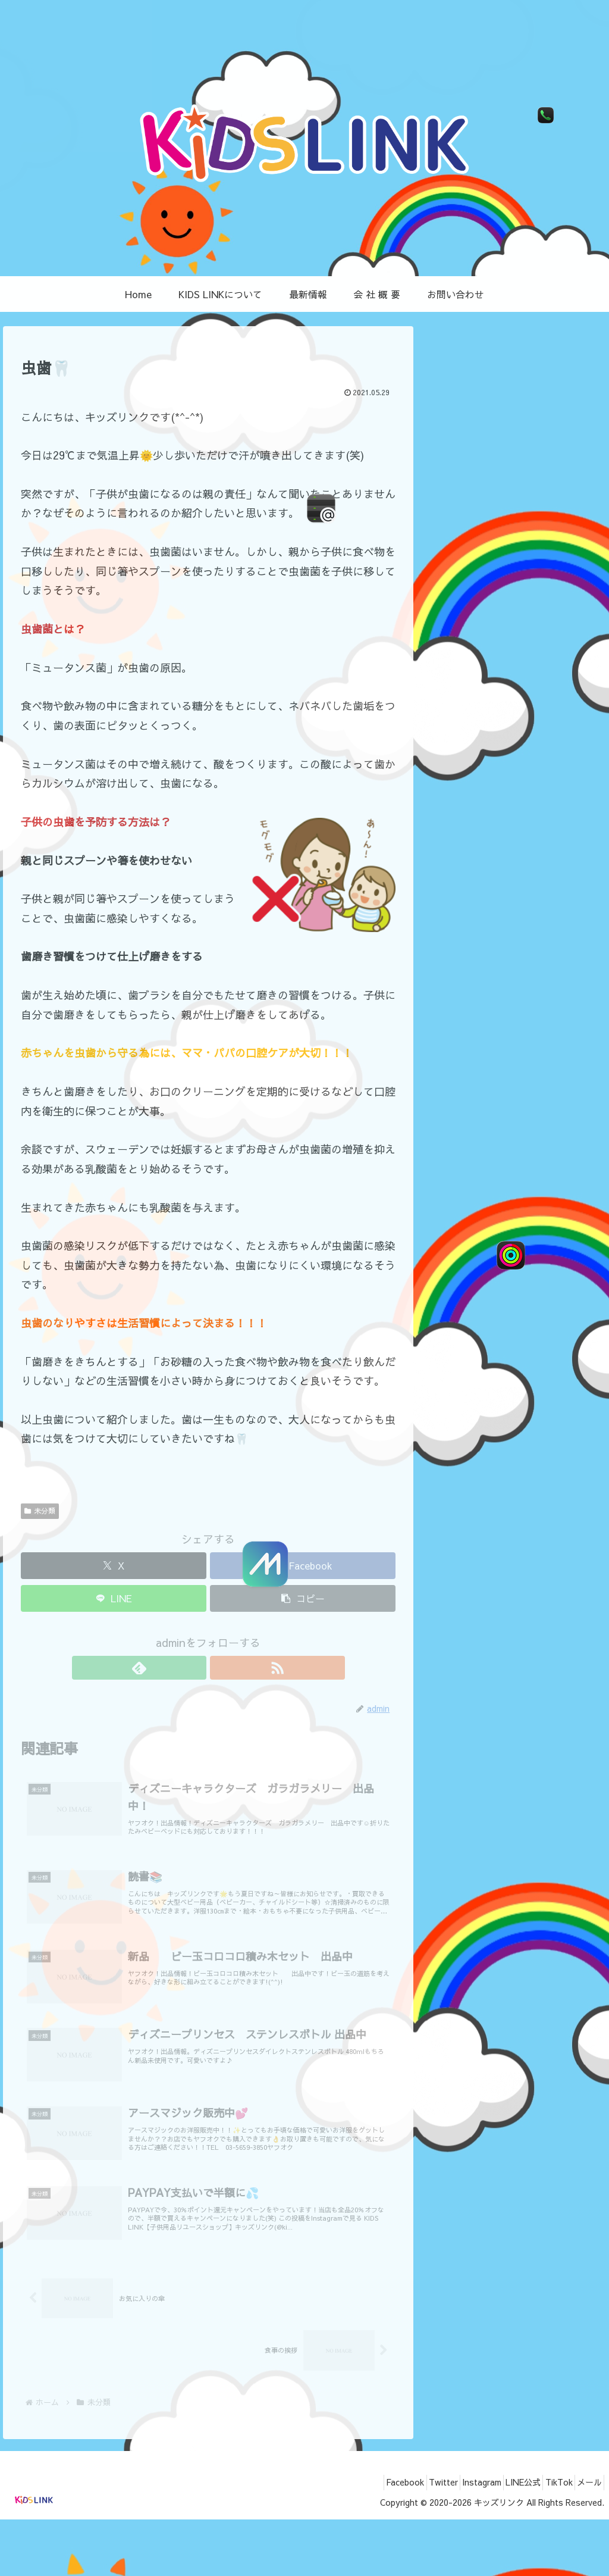 This screenshot has width=609, height=2576. What do you see at coordinates (545, 115) in the screenshot?
I see `open the phone app to make or receive calls` at bounding box center [545, 115].